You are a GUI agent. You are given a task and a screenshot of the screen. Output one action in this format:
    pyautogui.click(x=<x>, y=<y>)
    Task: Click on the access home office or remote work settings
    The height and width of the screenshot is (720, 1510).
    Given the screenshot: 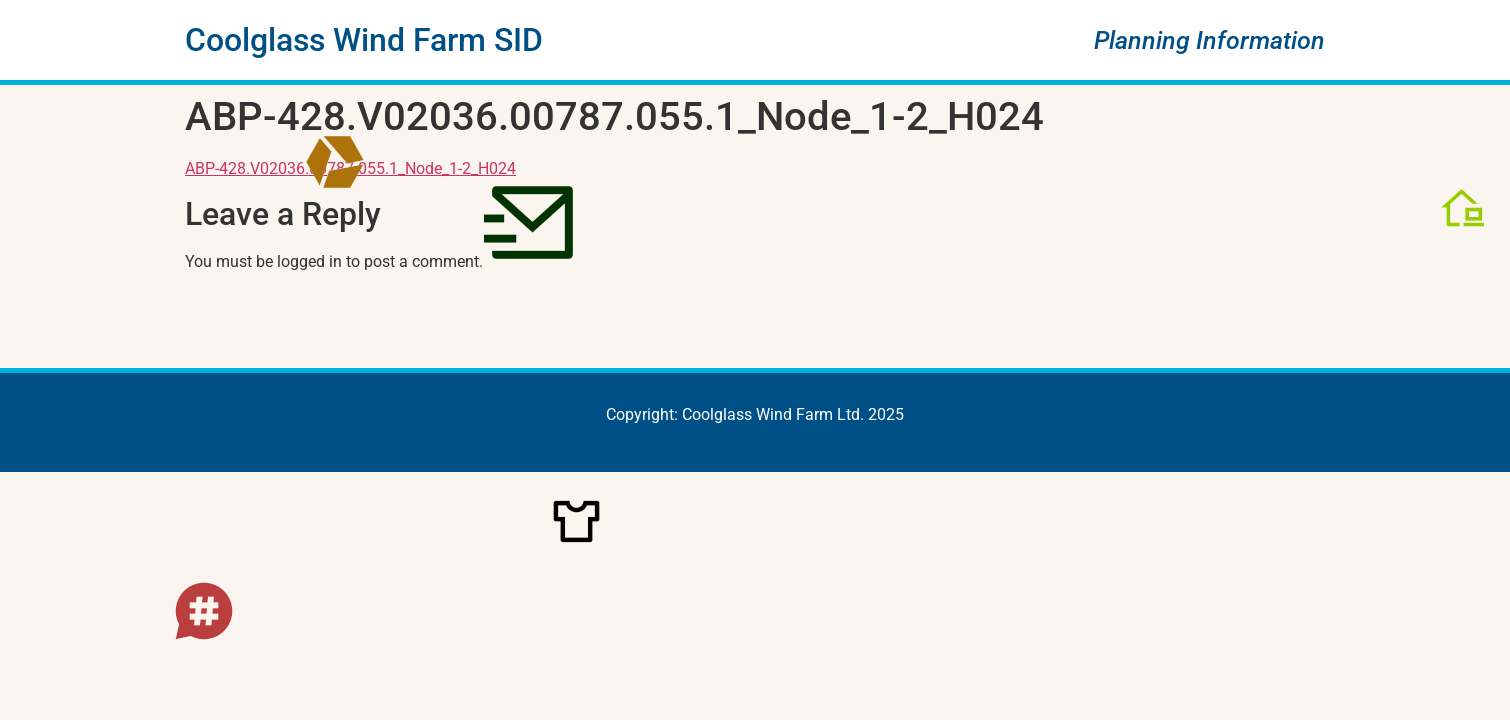 What is the action you would take?
    pyautogui.click(x=1461, y=209)
    